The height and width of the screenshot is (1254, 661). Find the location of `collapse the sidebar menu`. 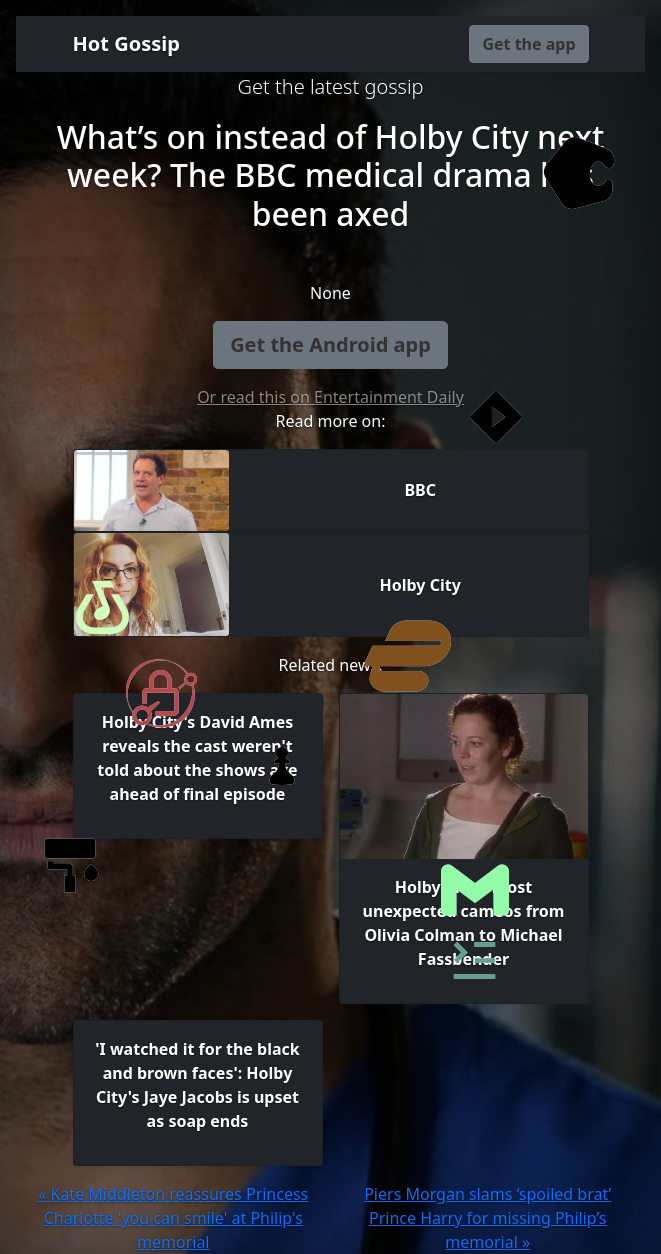

collapse the sidebar menu is located at coordinates (474, 960).